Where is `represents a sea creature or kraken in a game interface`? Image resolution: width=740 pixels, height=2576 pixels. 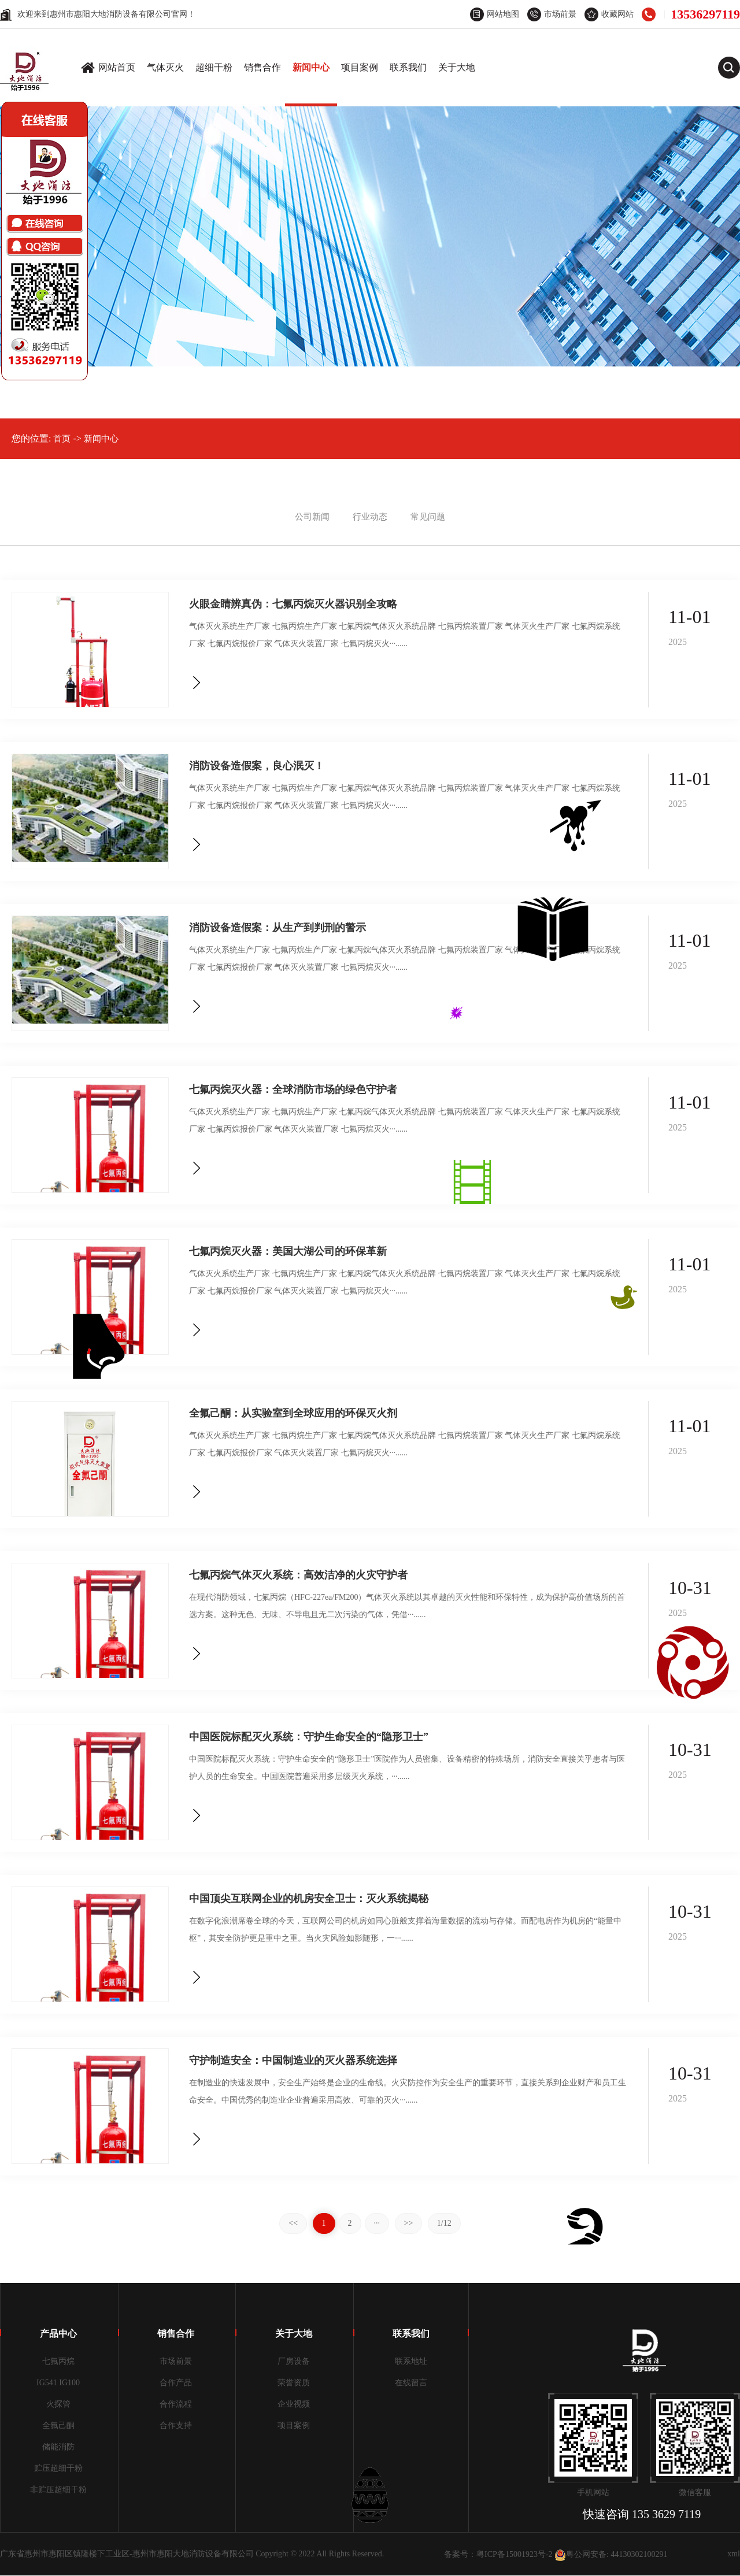 represents a sea creature or kraken in a game interface is located at coordinates (584, 2226).